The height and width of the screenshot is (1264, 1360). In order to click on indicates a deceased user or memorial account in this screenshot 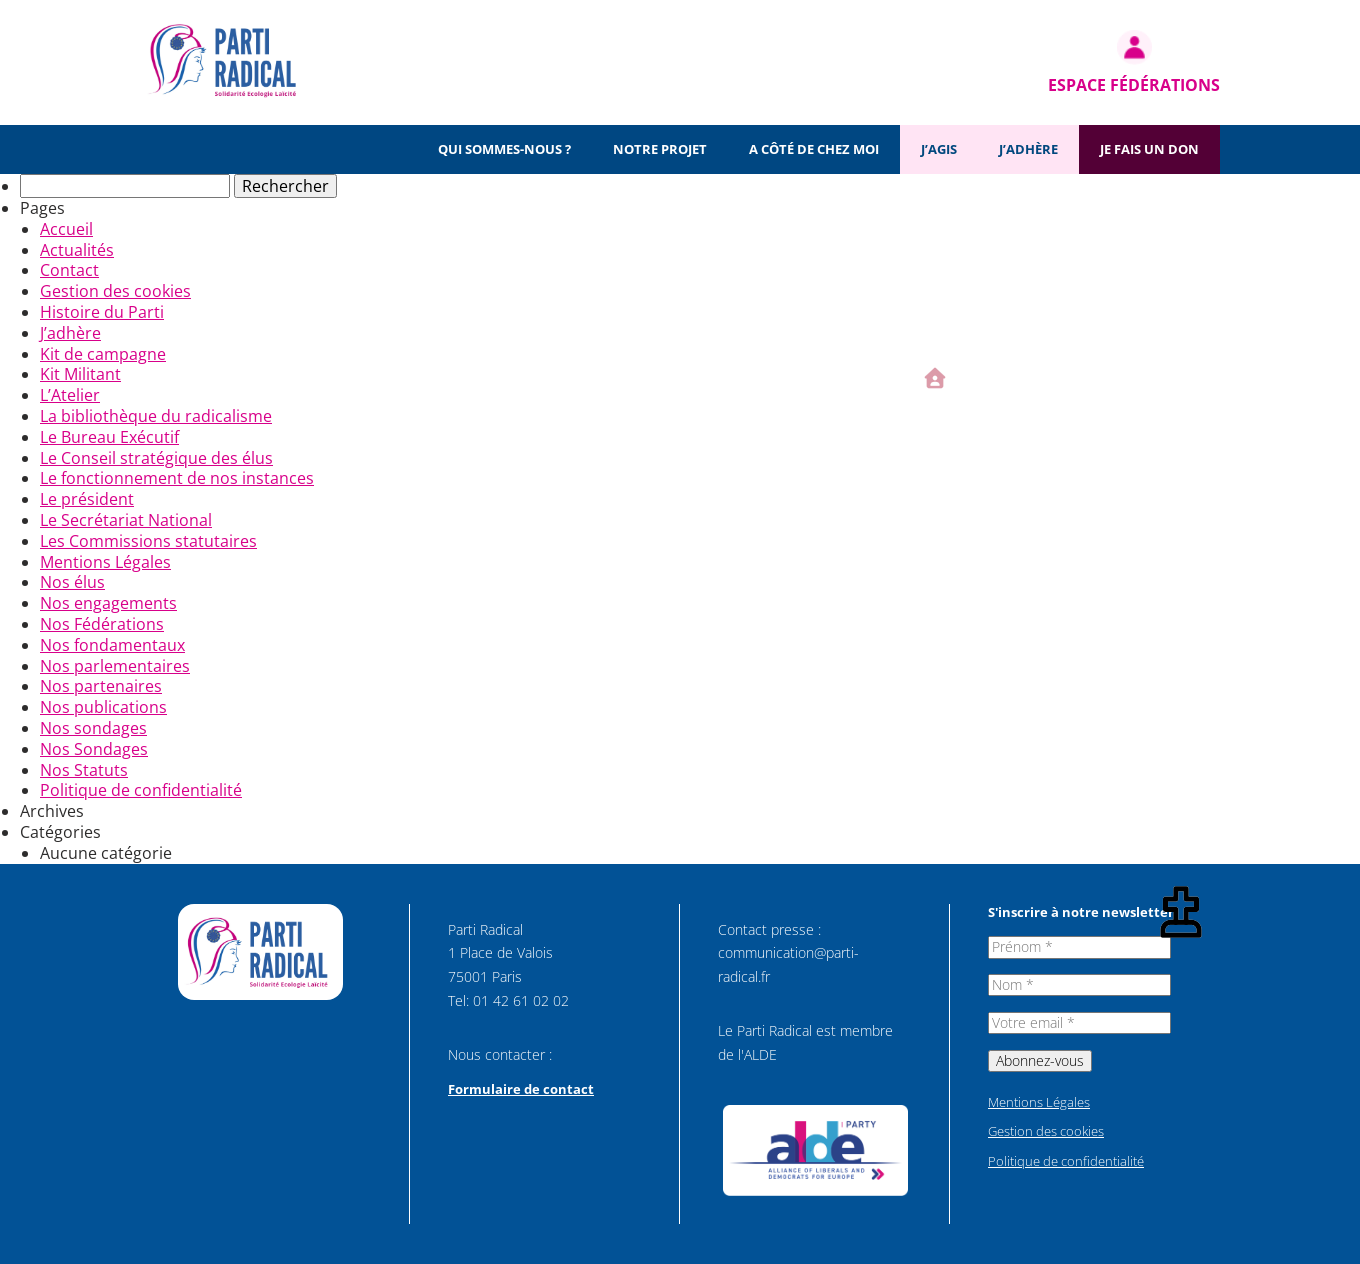, I will do `click(1181, 912)`.